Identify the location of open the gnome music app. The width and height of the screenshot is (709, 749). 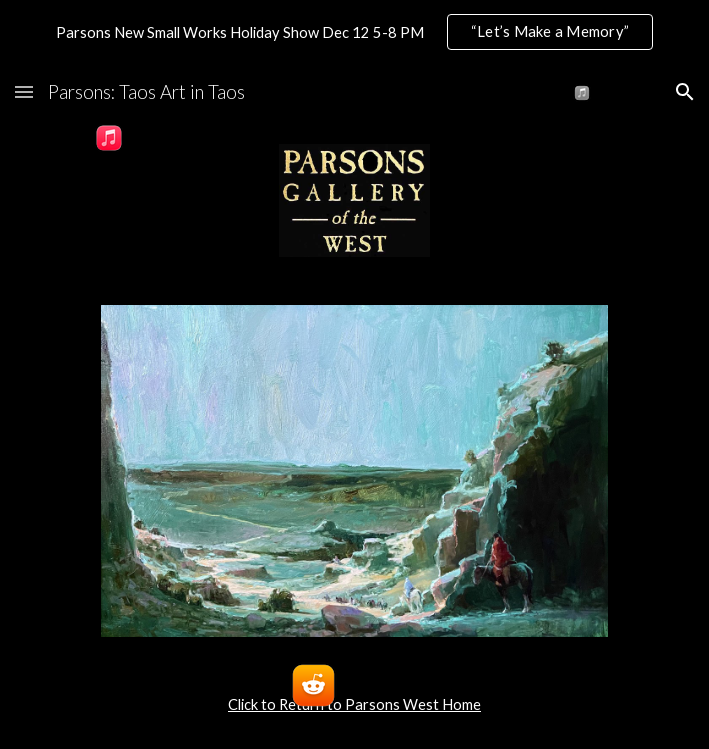
(109, 138).